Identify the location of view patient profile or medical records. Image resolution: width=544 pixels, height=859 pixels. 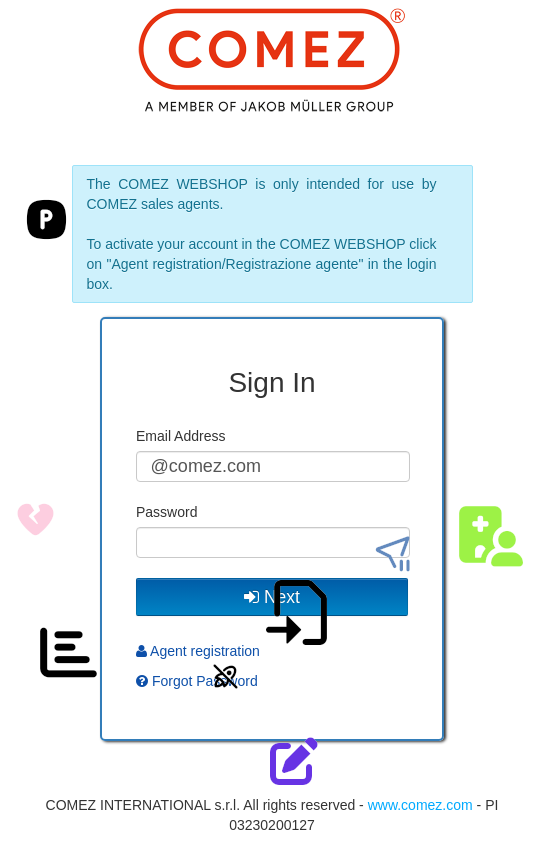
(487, 534).